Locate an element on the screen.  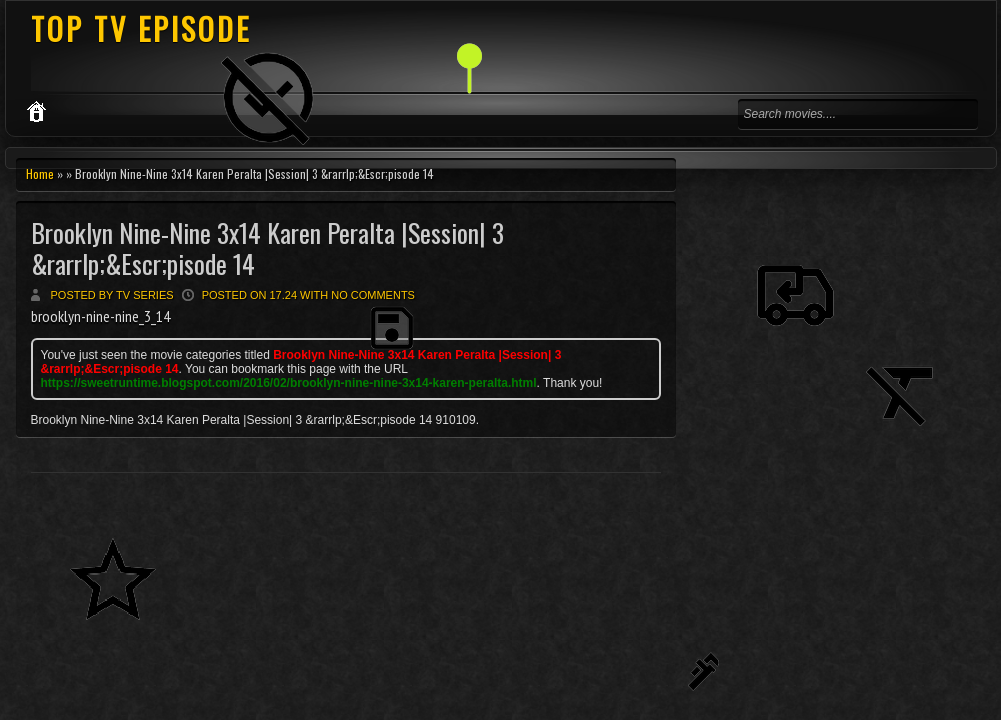
clear text formatting is located at coordinates (903, 393).